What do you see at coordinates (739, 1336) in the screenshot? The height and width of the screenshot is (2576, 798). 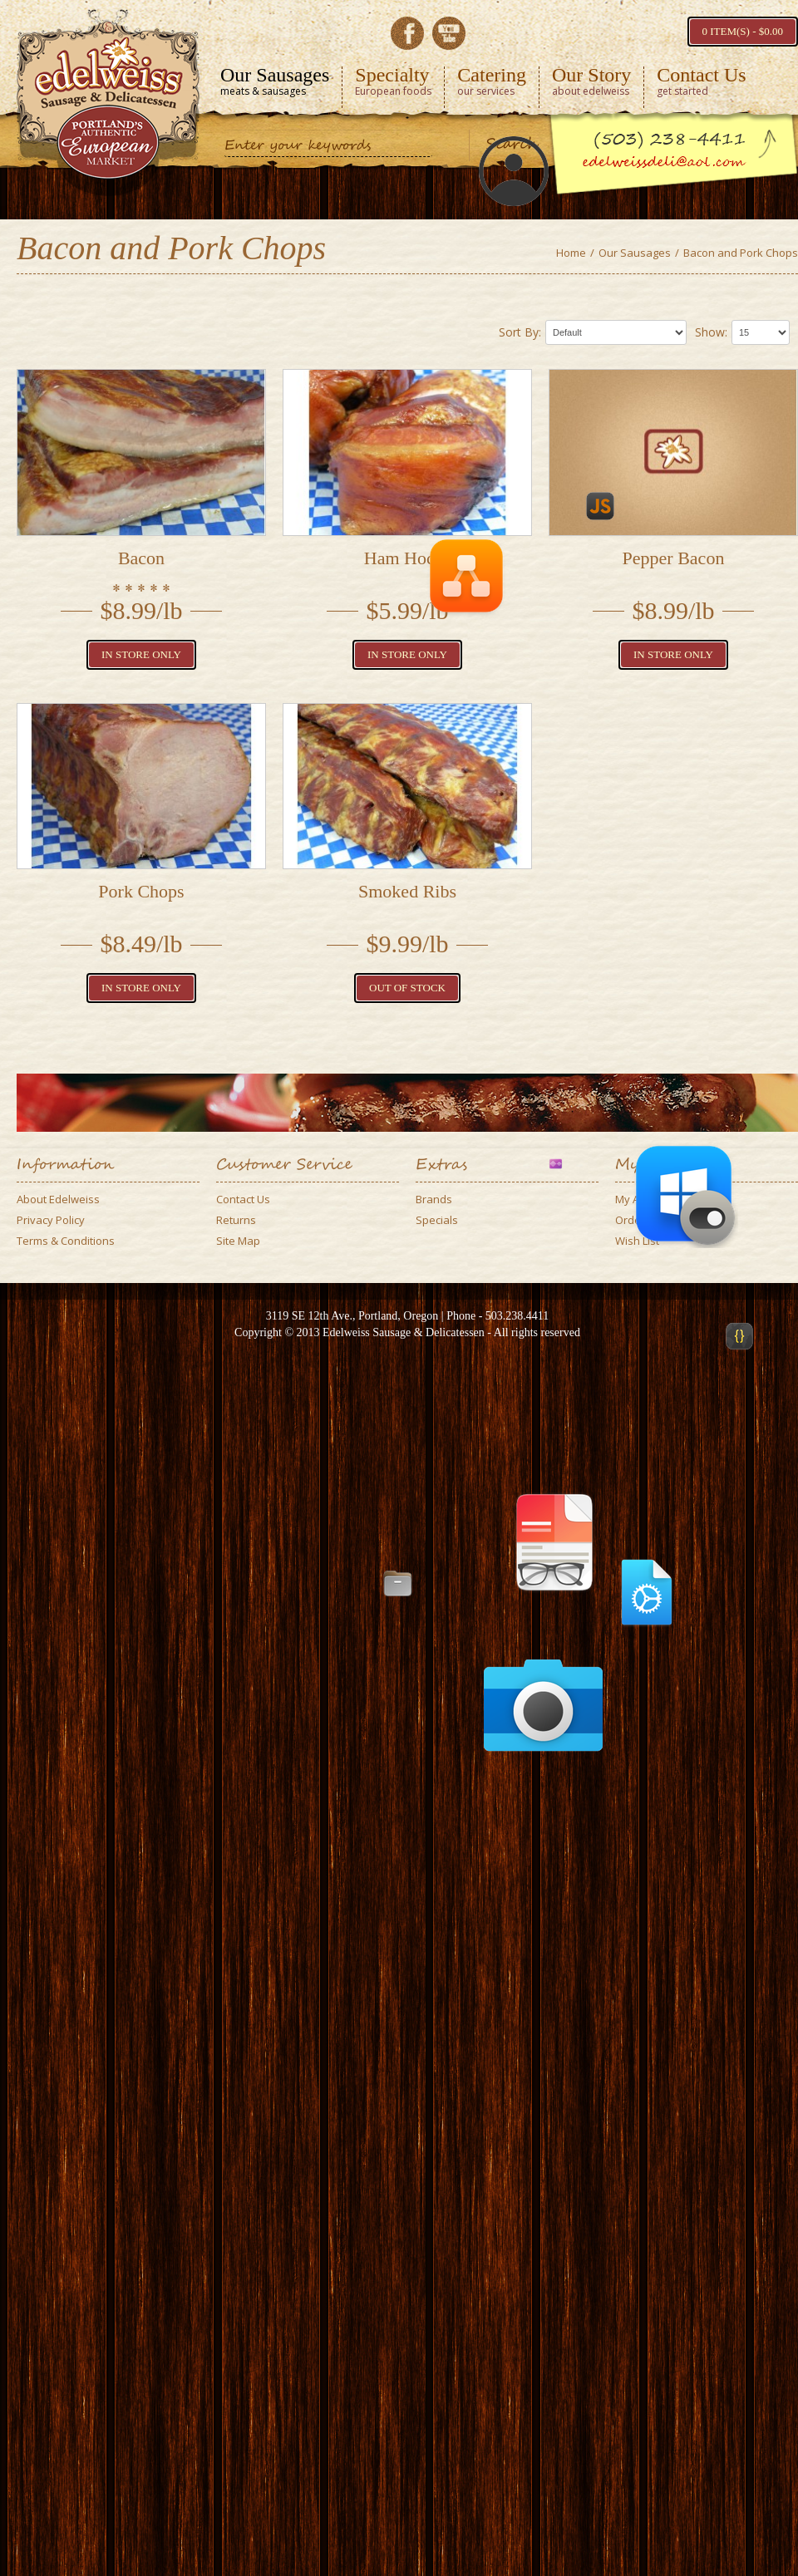 I see `access stylesheet preferences for web browser` at bounding box center [739, 1336].